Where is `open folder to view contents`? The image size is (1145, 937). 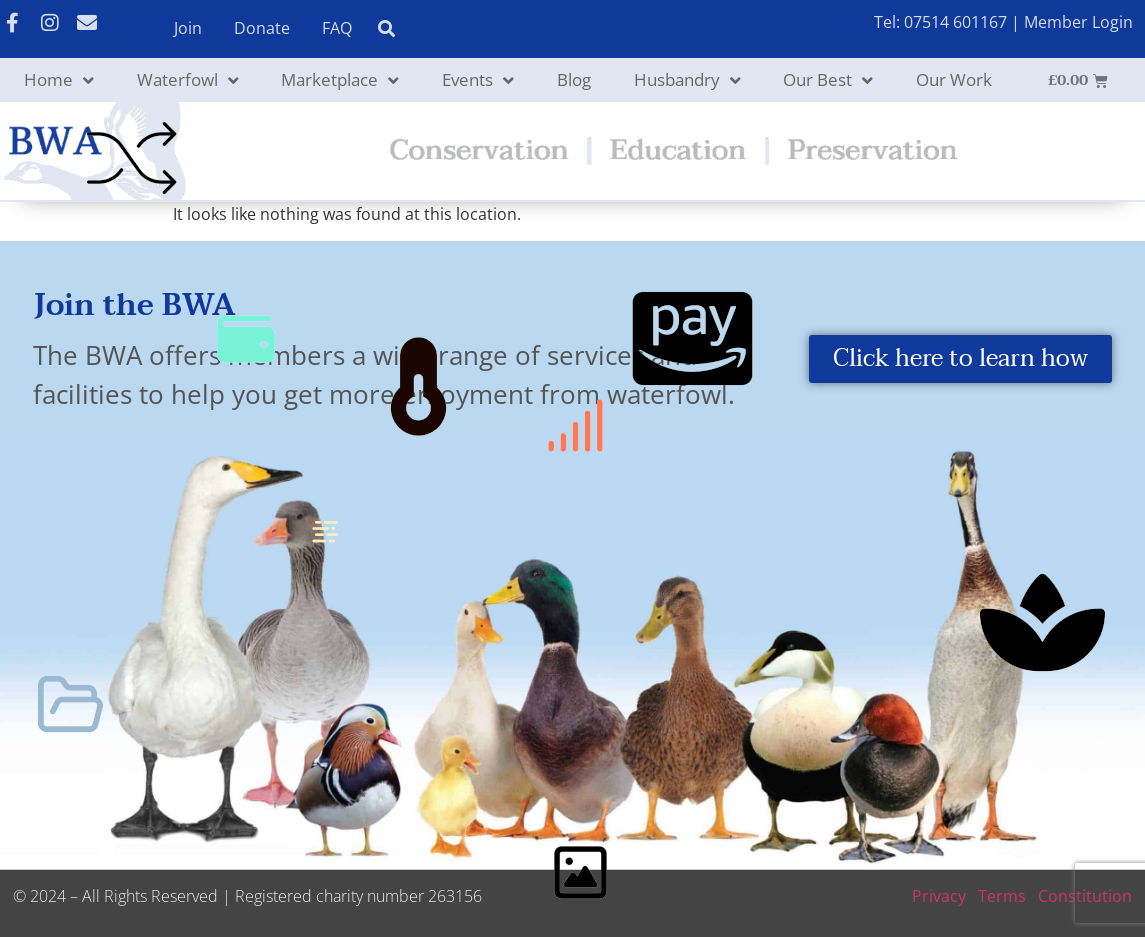
open folder to view contents is located at coordinates (70, 705).